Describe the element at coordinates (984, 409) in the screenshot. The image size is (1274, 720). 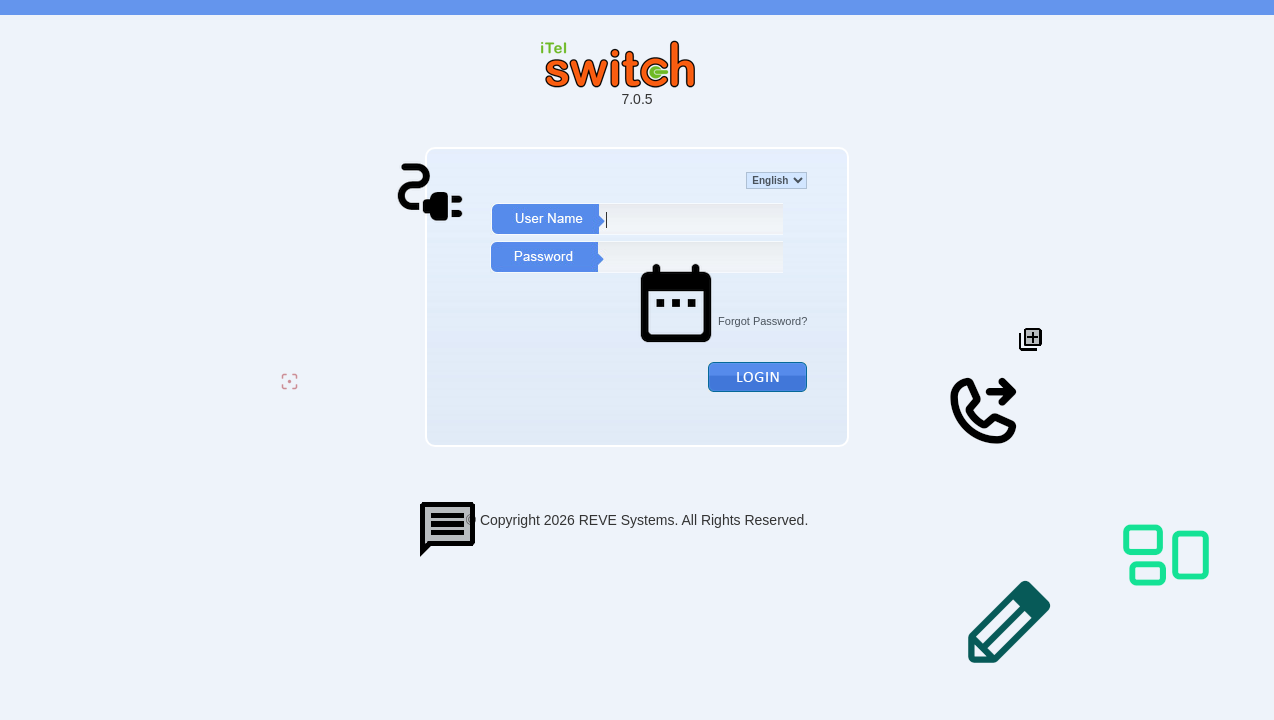
I see `transfer an active call to another person` at that location.